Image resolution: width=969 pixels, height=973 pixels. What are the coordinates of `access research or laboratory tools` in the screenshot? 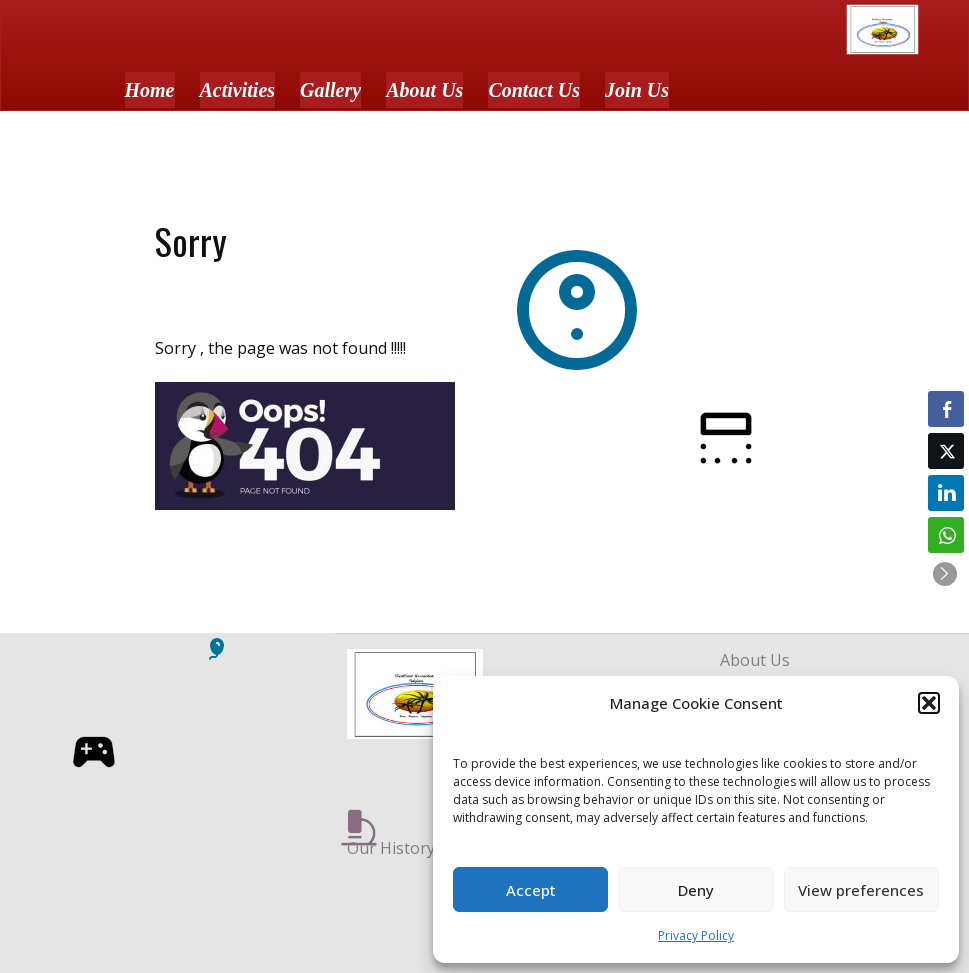 It's located at (359, 829).